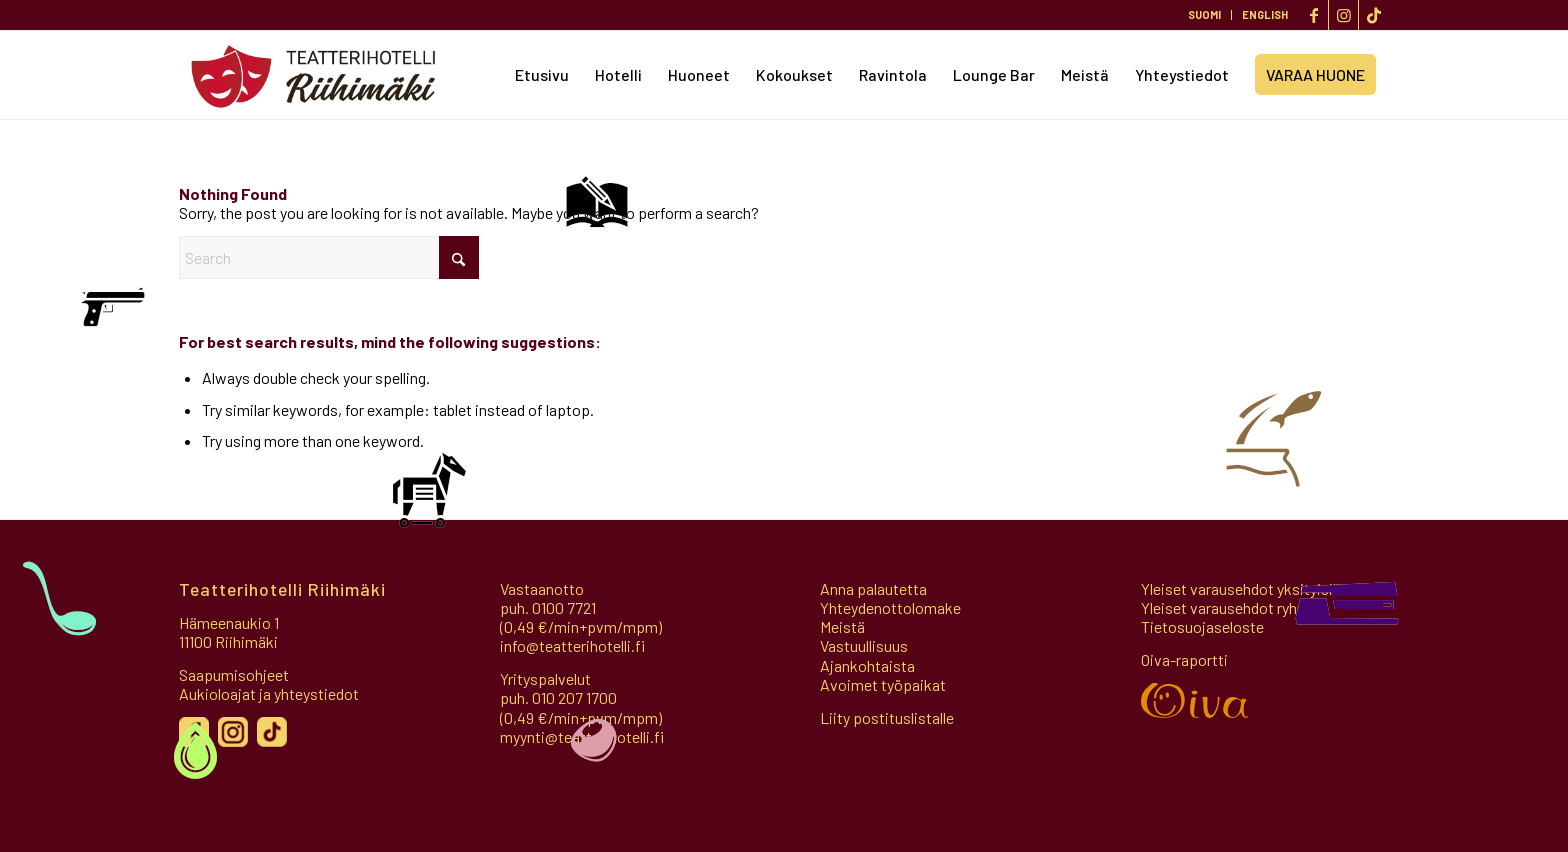  I want to click on indicates an item or character has escaped, so click(1275, 437).